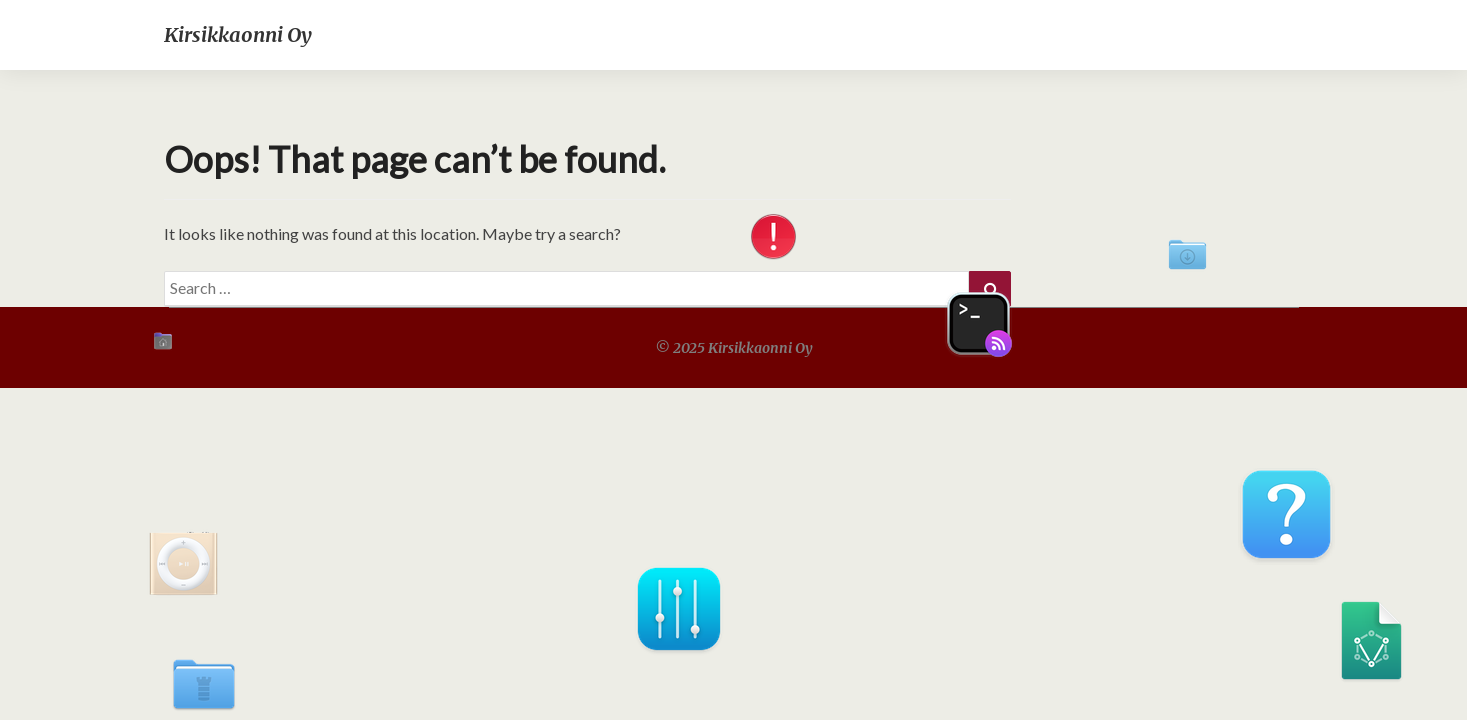 This screenshot has height=720, width=1467. Describe the element at coordinates (204, 684) in the screenshot. I see `open Intego security software folder` at that location.